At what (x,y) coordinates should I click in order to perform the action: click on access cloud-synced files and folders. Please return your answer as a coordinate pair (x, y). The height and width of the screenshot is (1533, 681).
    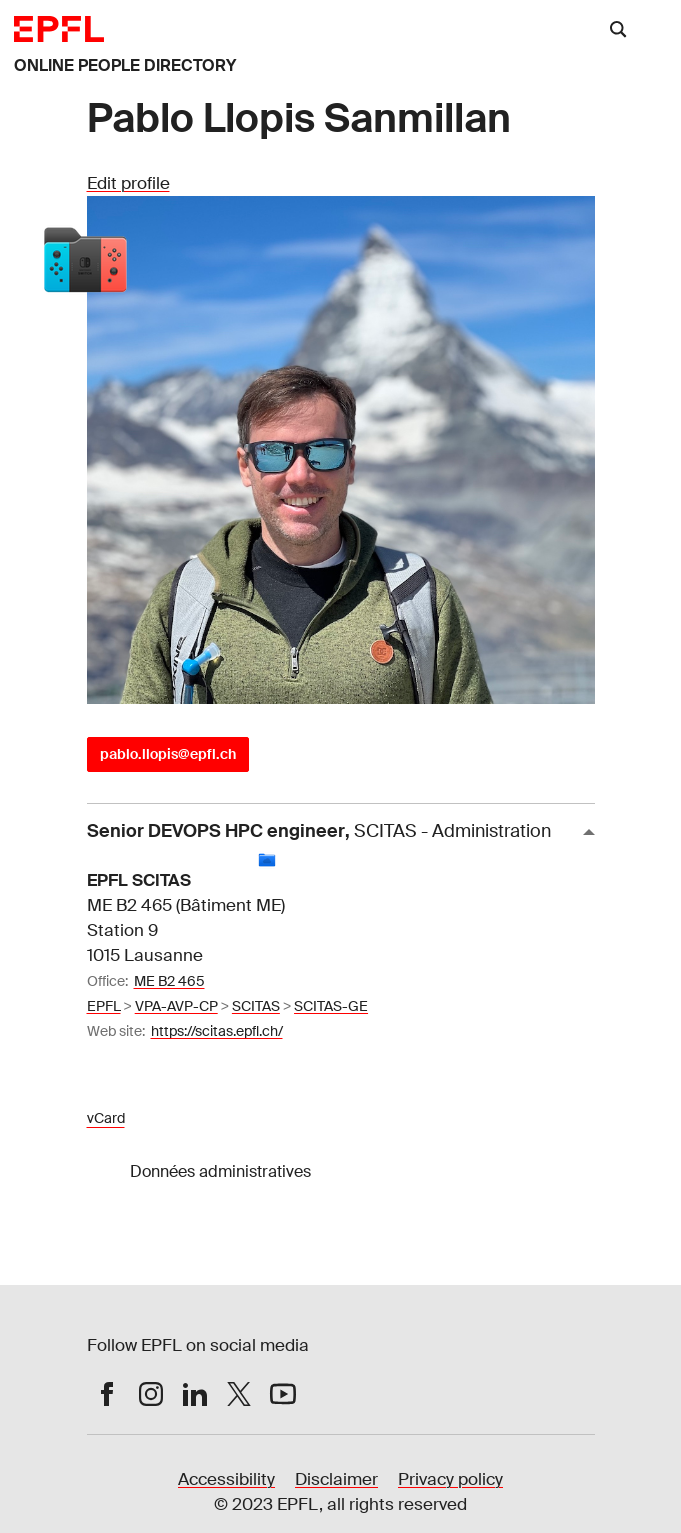
    Looking at the image, I should click on (267, 860).